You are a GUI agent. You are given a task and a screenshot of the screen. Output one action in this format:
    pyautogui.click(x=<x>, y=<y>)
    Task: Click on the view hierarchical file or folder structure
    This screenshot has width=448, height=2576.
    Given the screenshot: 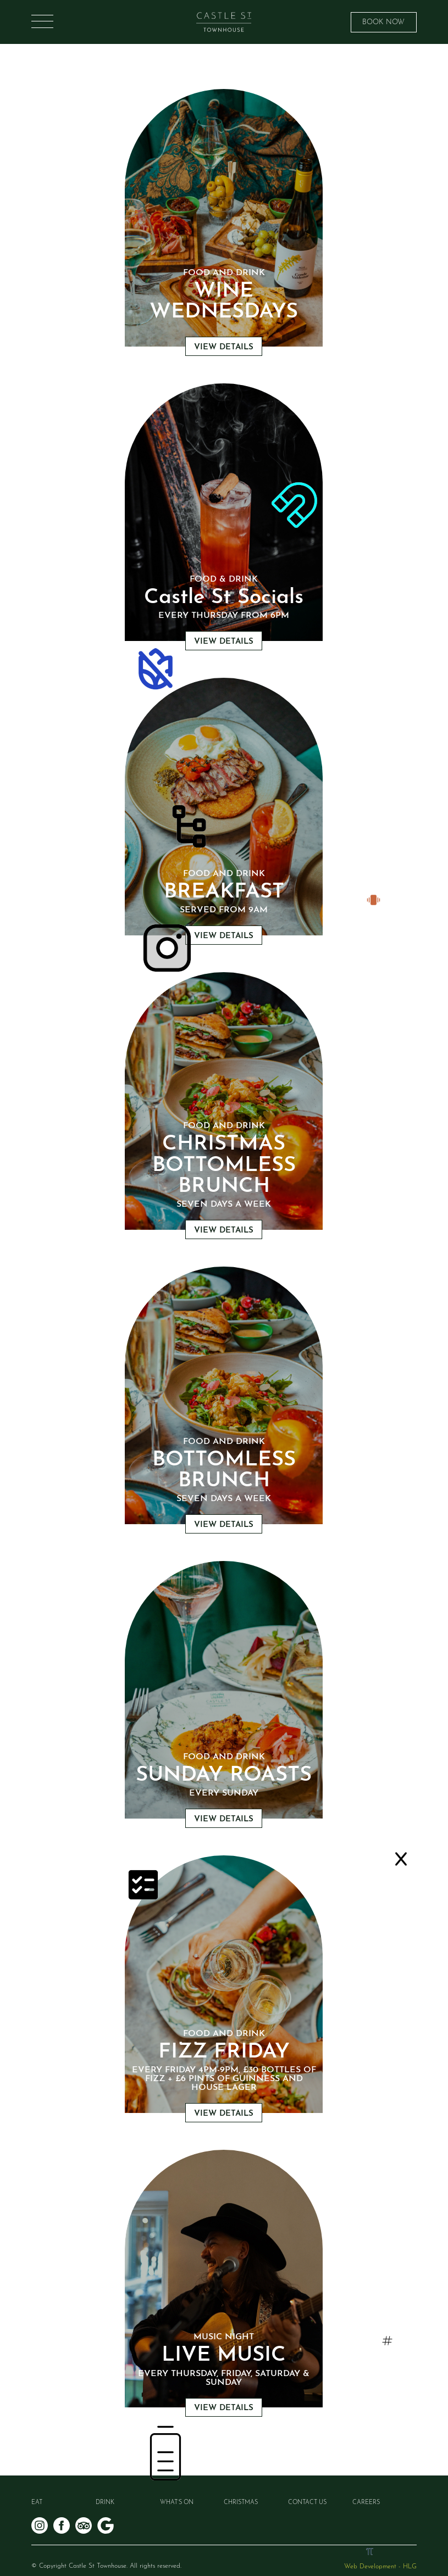 What is the action you would take?
    pyautogui.click(x=187, y=826)
    